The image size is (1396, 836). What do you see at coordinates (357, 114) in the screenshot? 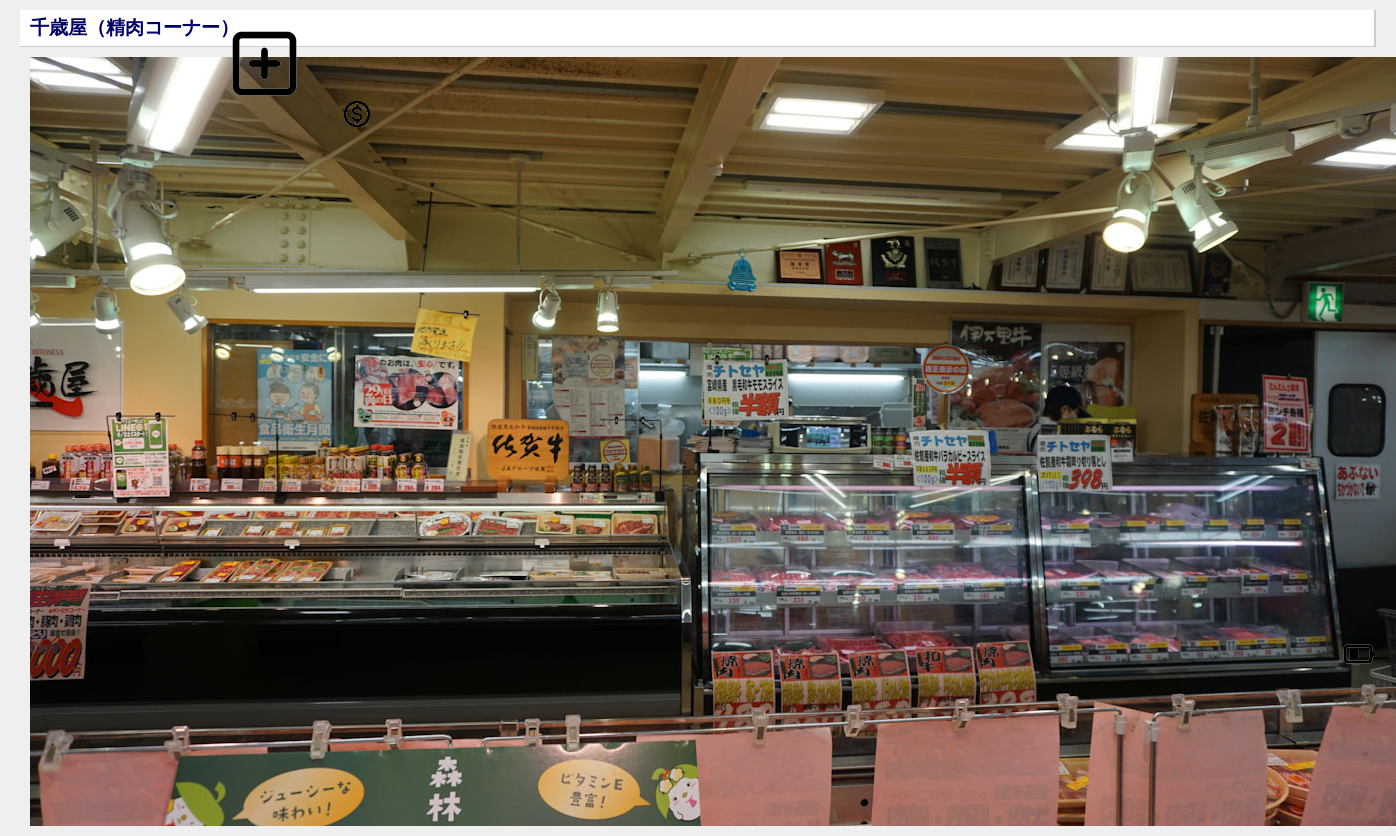
I see `view earnings or account balance` at bounding box center [357, 114].